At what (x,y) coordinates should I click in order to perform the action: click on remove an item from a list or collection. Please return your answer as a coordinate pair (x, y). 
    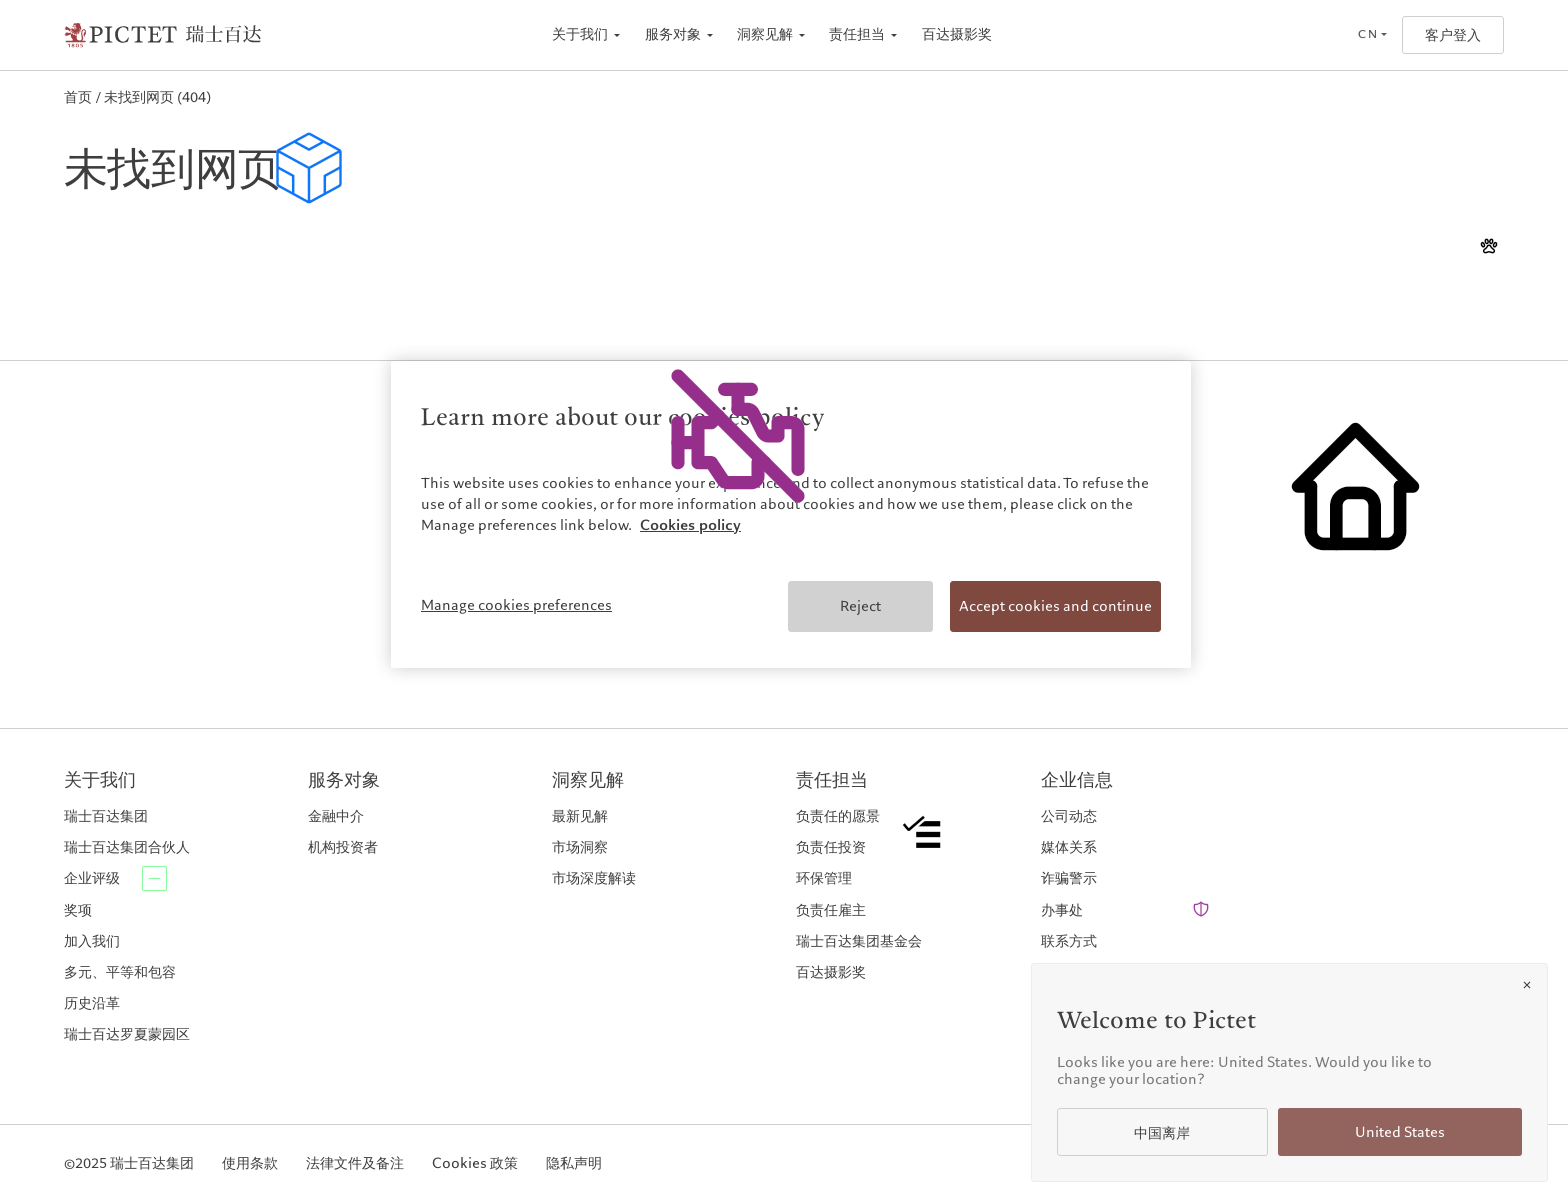
    Looking at the image, I should click on (154, 878).